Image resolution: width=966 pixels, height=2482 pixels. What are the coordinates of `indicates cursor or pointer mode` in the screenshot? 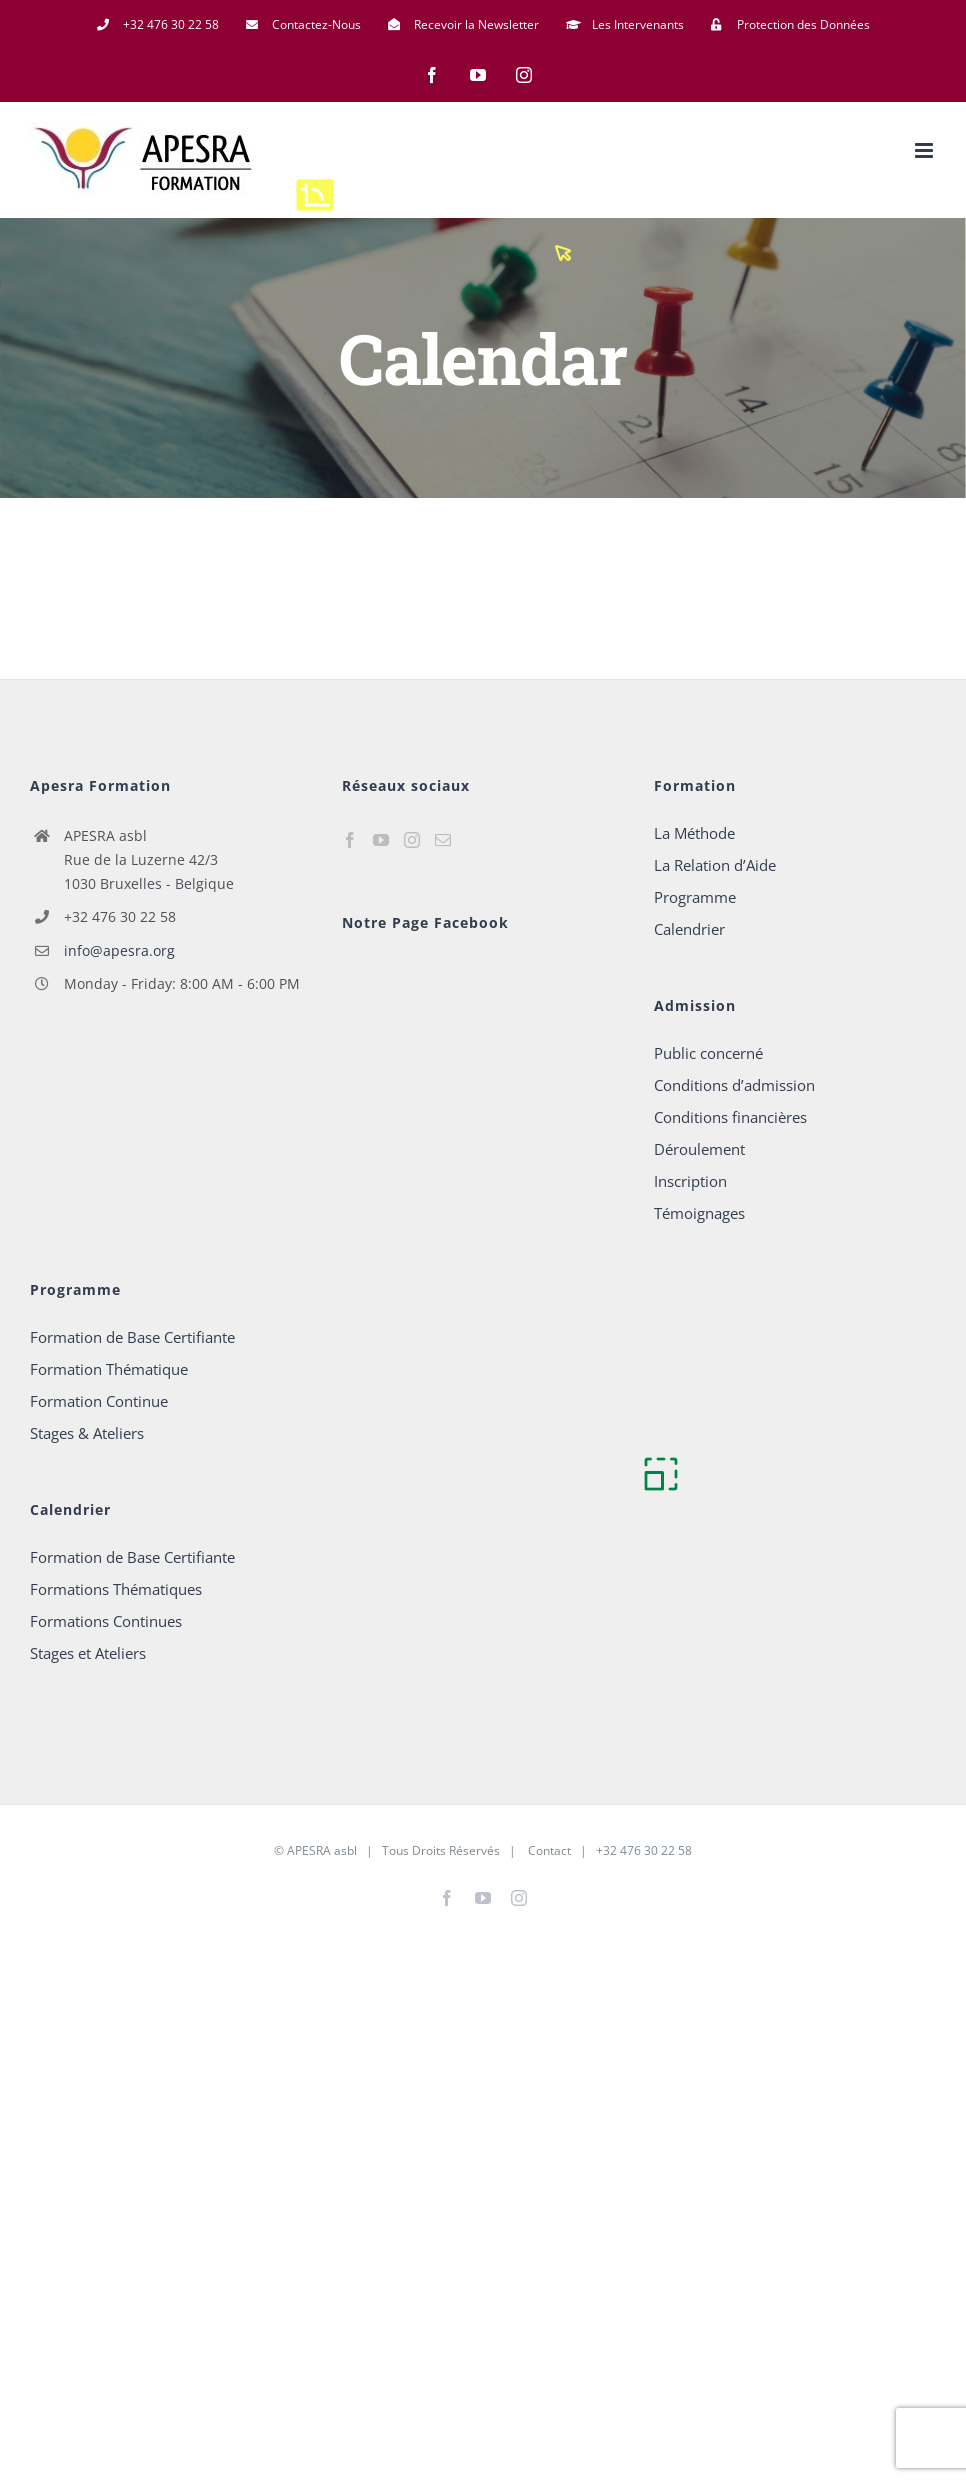 It's located at (563, 253).